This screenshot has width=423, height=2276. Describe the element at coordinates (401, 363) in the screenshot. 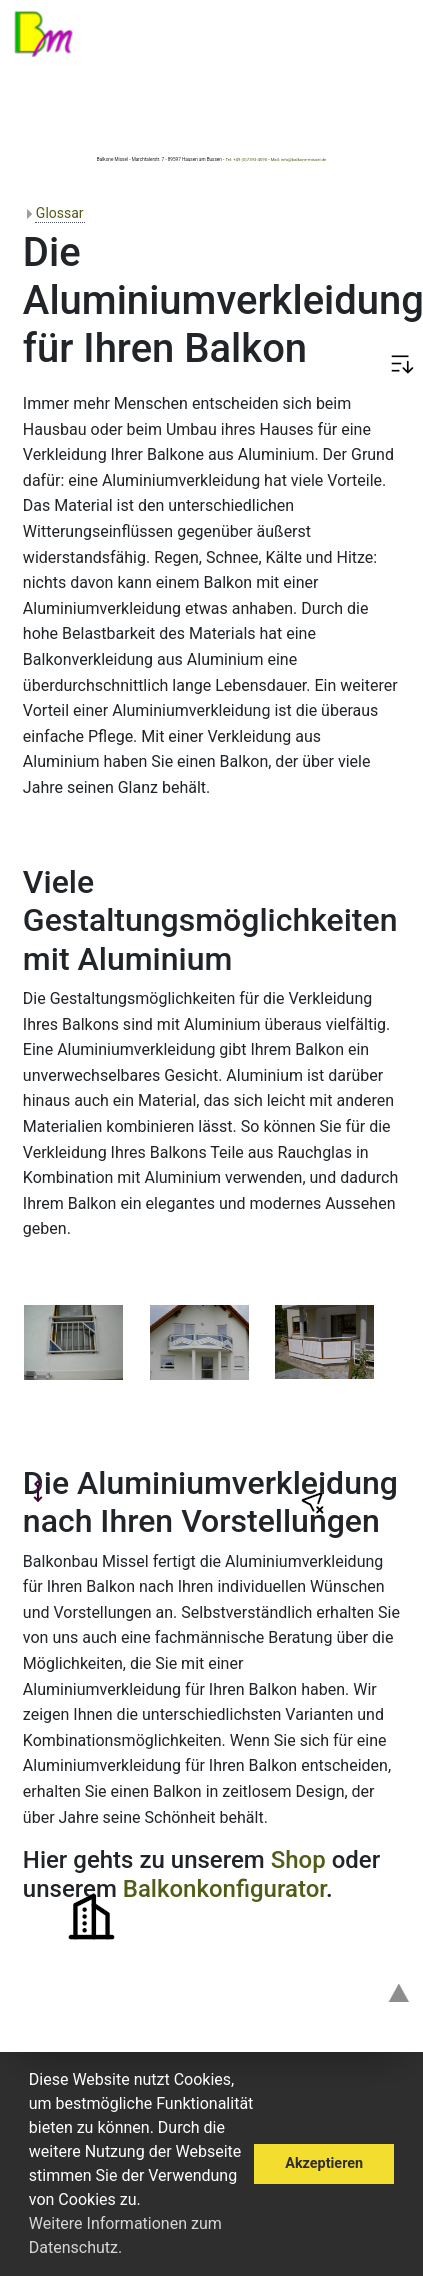

I see `sort items in ascending order` at that location.